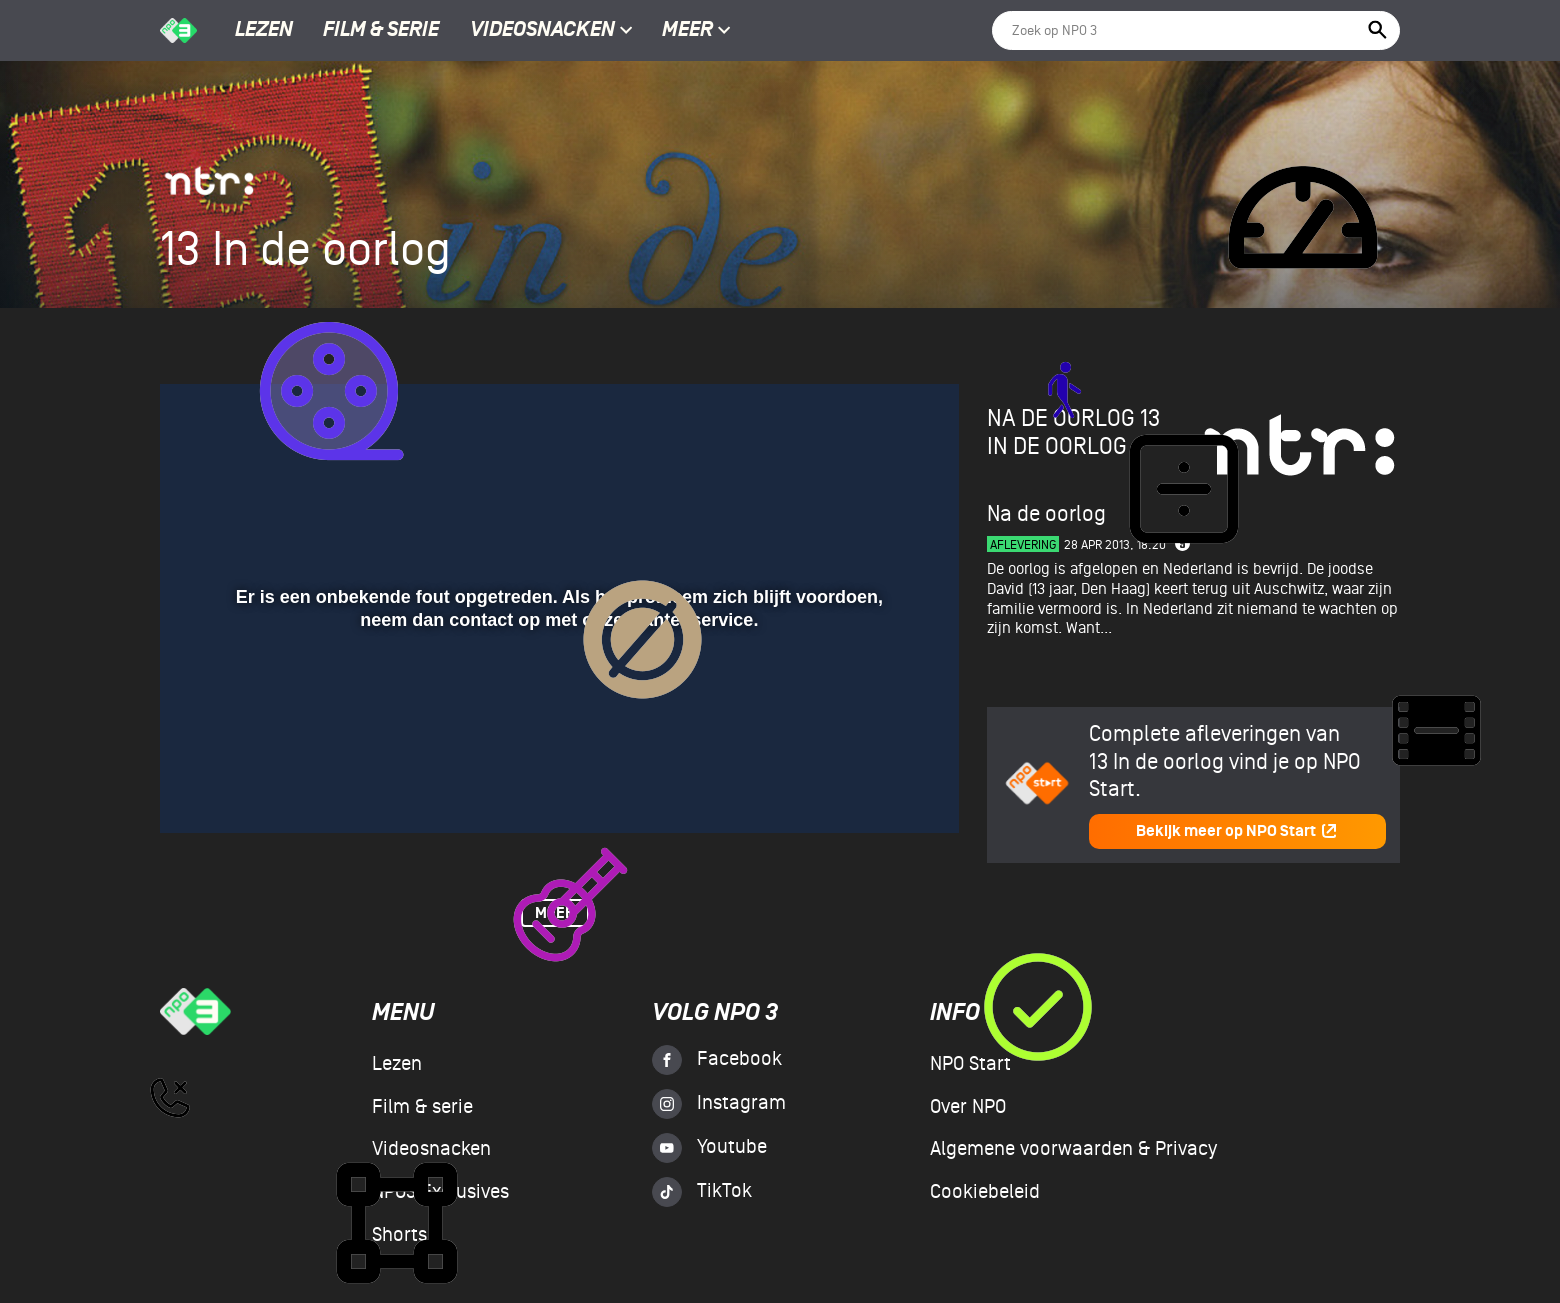 The image size is (1560, 1303). I want to click on access music or instrument features, so click(569, 905).